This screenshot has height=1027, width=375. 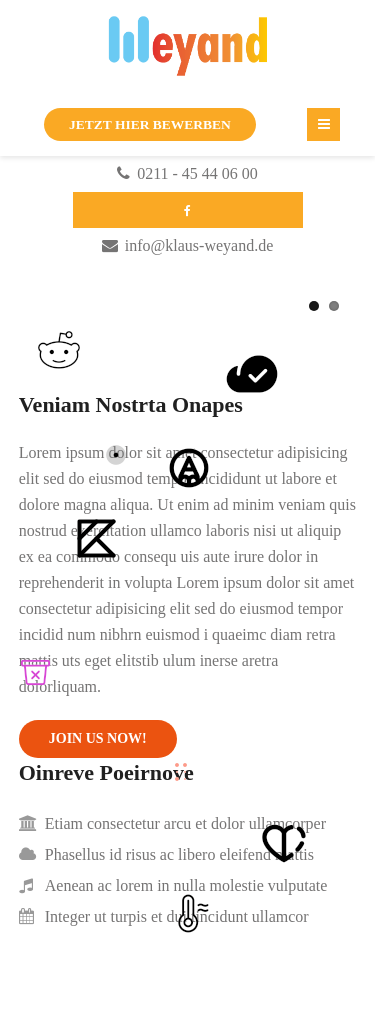 What do you see at coordinates (116, 455) in the screenshot?
I see `indicates an unread notification or new item` at bounding box center [116, 455].